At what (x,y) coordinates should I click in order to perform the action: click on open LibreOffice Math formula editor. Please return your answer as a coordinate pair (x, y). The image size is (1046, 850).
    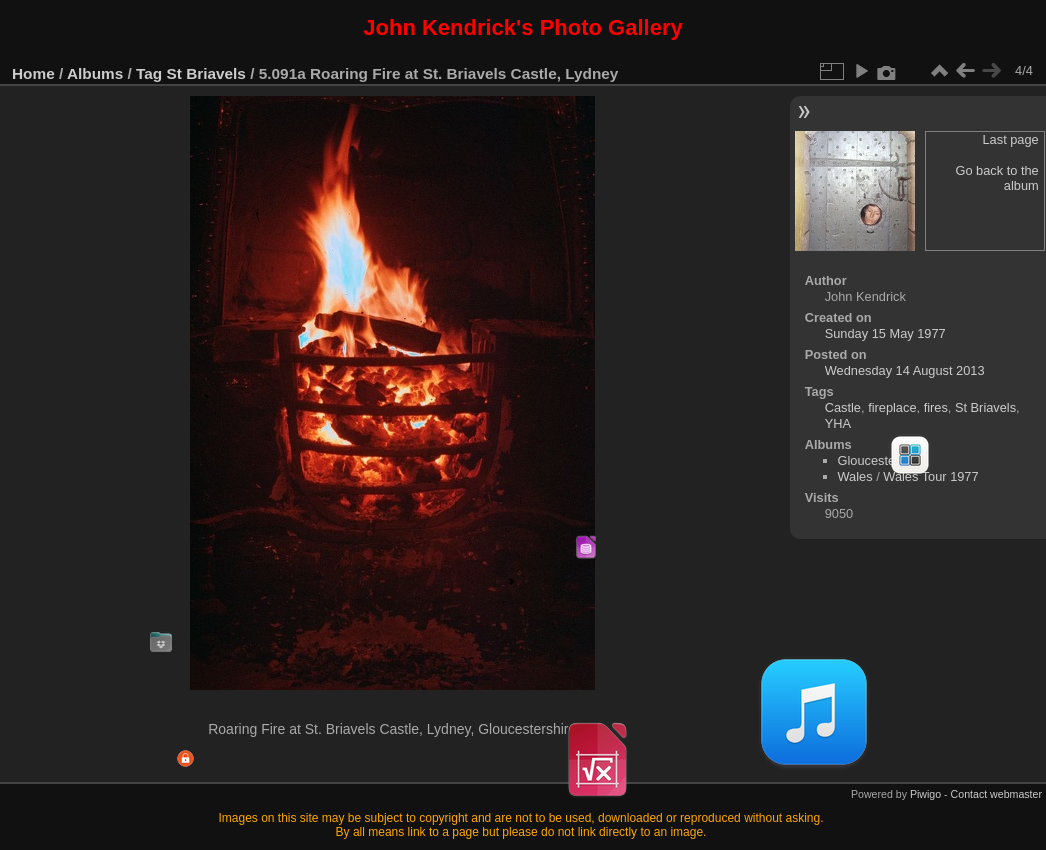
    Looking at the image, I should click on (597, 759).